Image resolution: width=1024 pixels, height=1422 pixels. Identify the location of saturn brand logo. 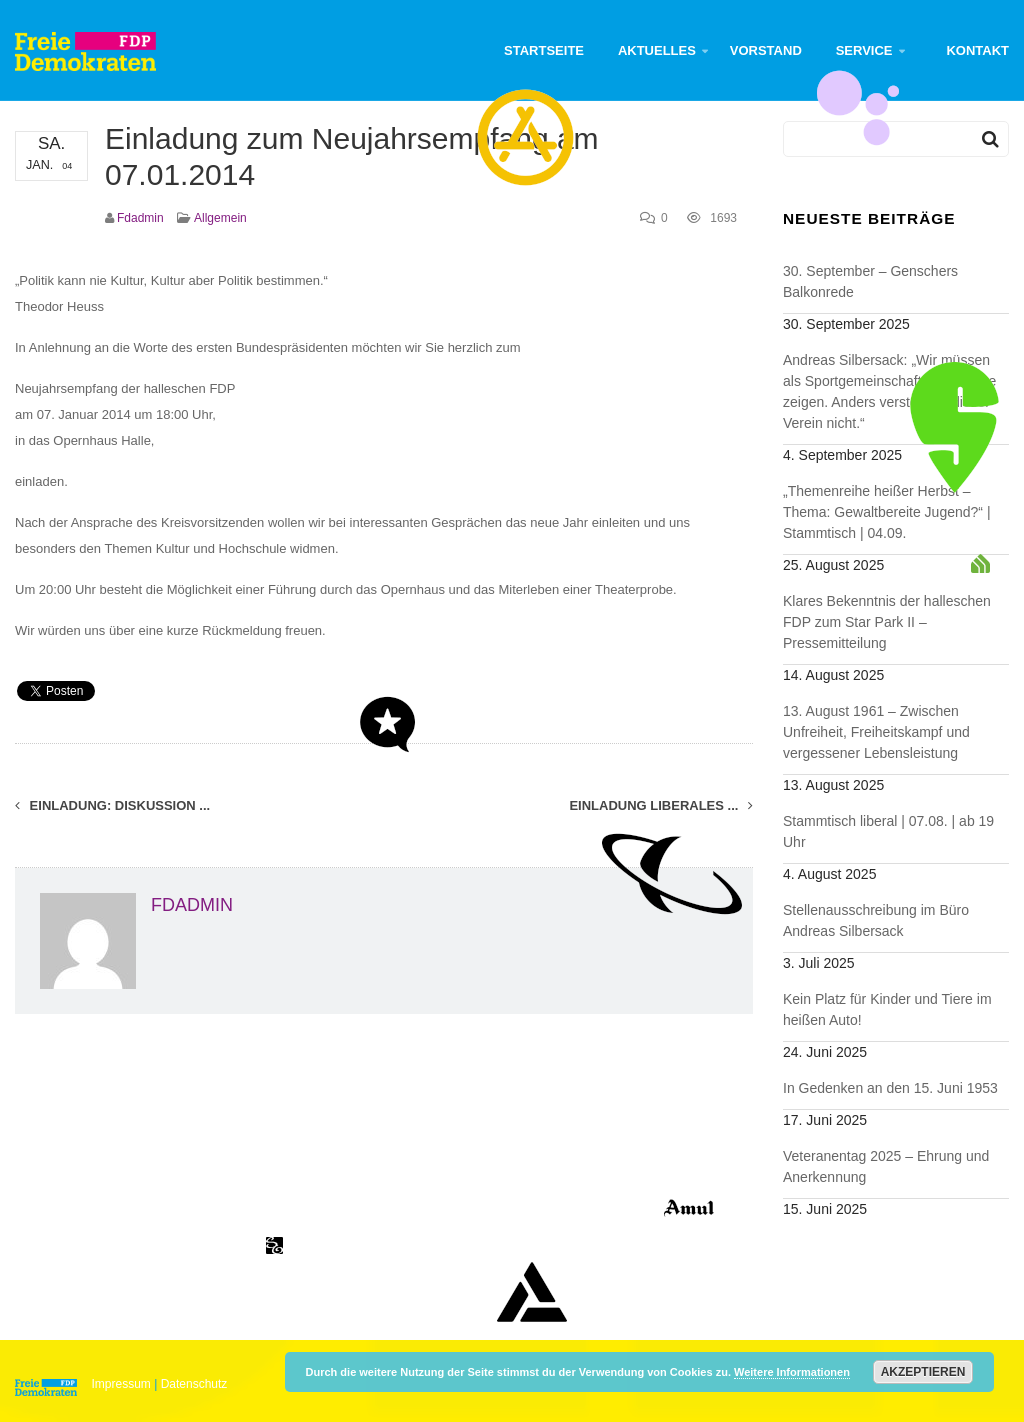
(672, 874).